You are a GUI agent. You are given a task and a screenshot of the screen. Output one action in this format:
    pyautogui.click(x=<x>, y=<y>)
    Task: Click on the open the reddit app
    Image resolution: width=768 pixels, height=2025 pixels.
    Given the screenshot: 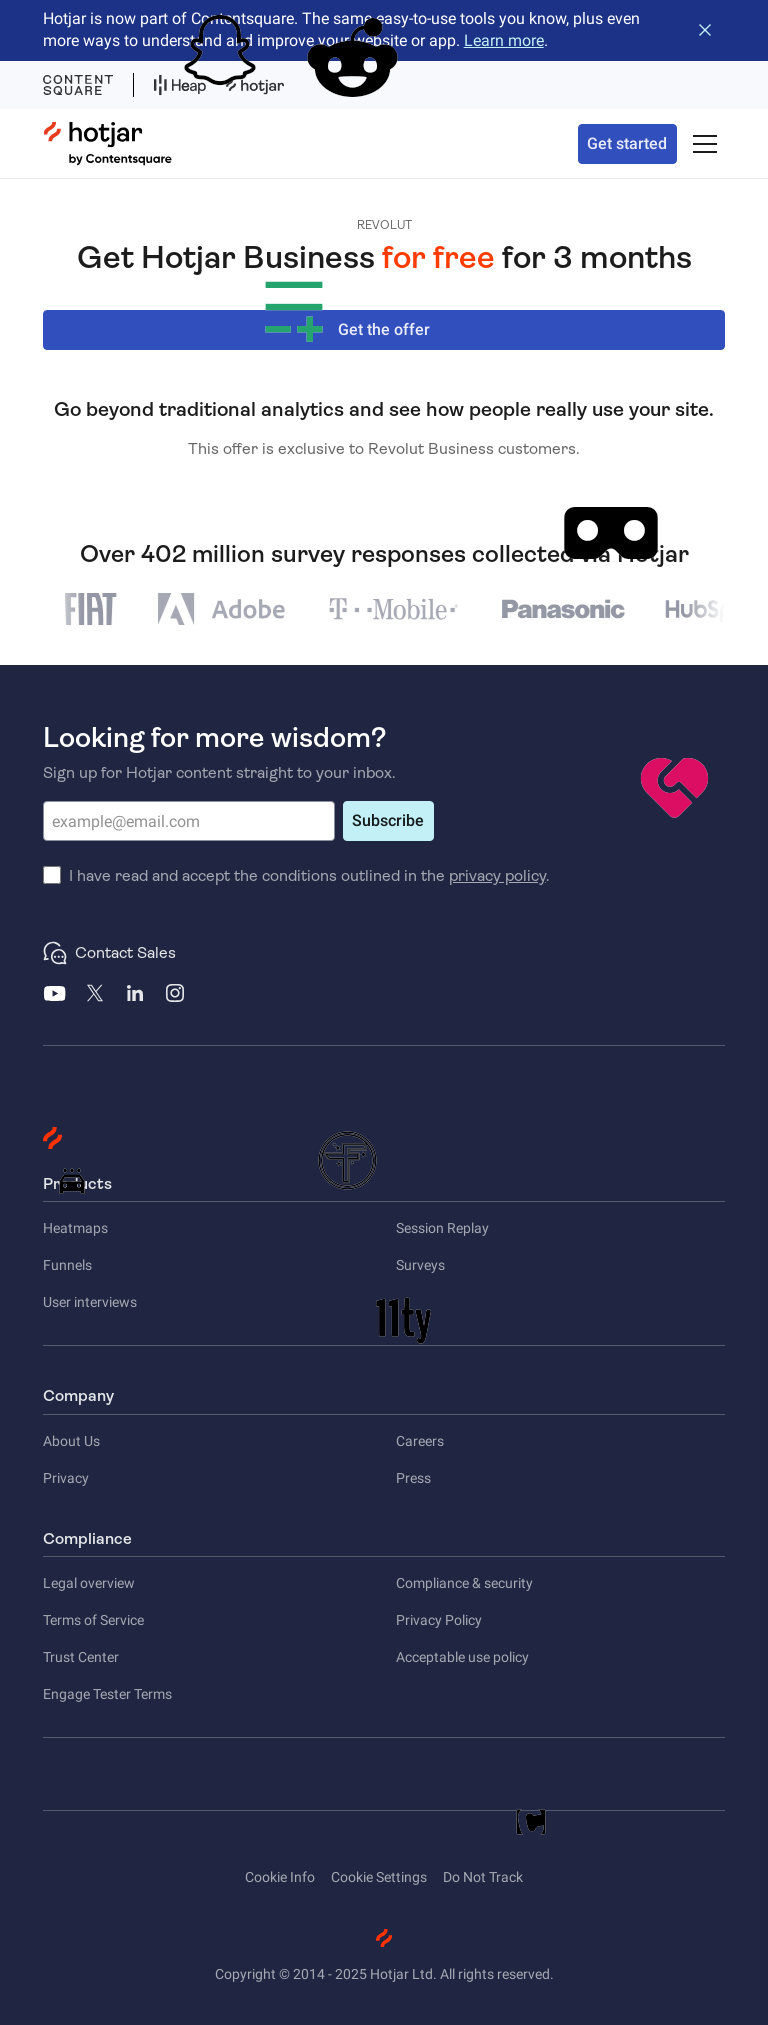 What is the action you would take?
    pyautogui.click(x=352, y=57)
    